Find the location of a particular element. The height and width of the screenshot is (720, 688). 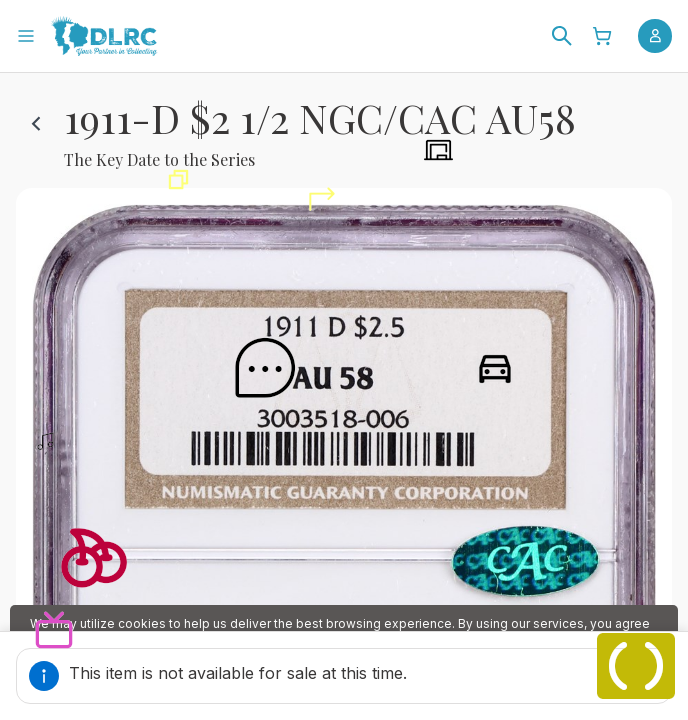

access tv or video streaming features is located at coordinates (54, 630).